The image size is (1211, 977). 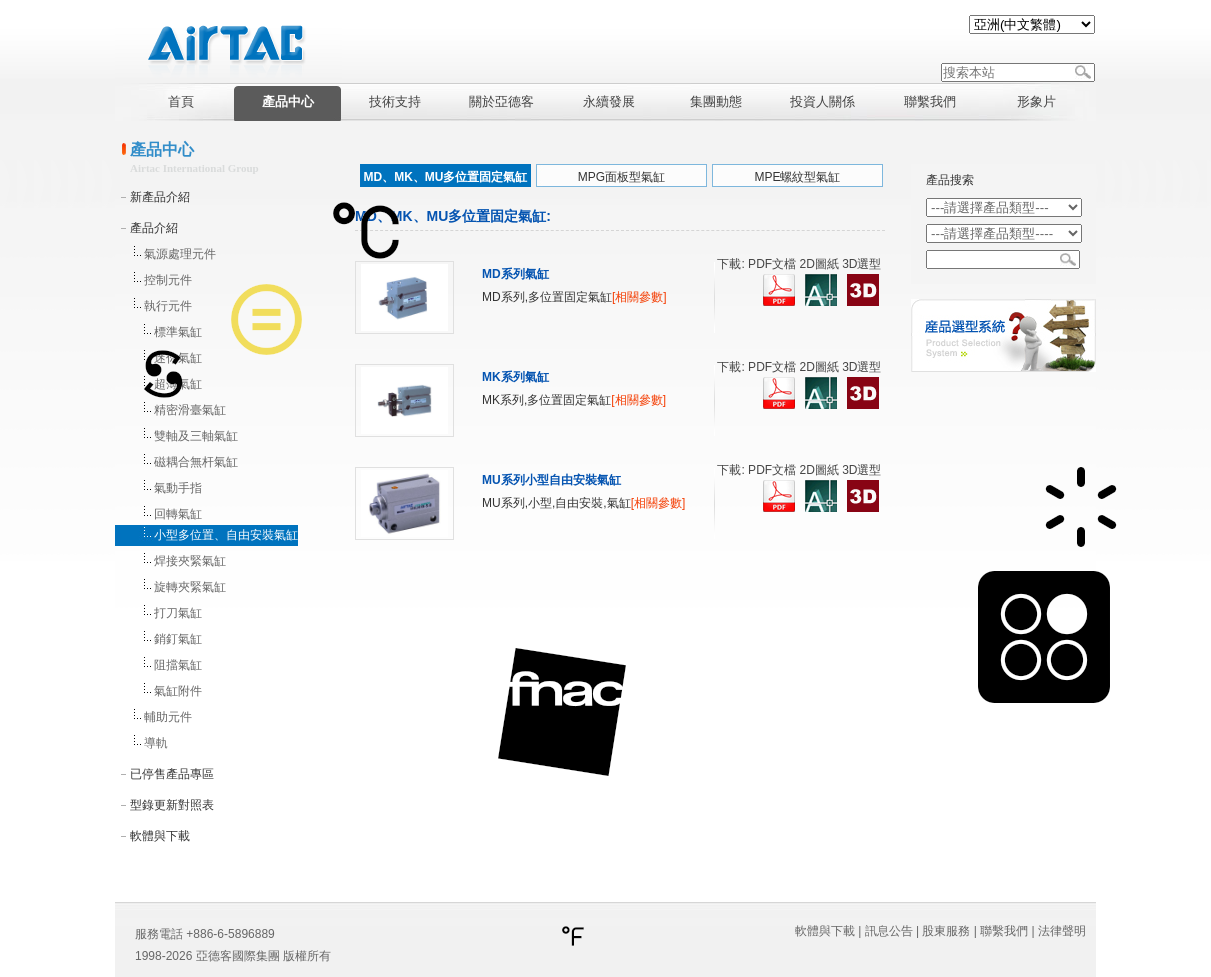 I want to click on indicates temperature displayed in celsius, so click(x=367, y=230).